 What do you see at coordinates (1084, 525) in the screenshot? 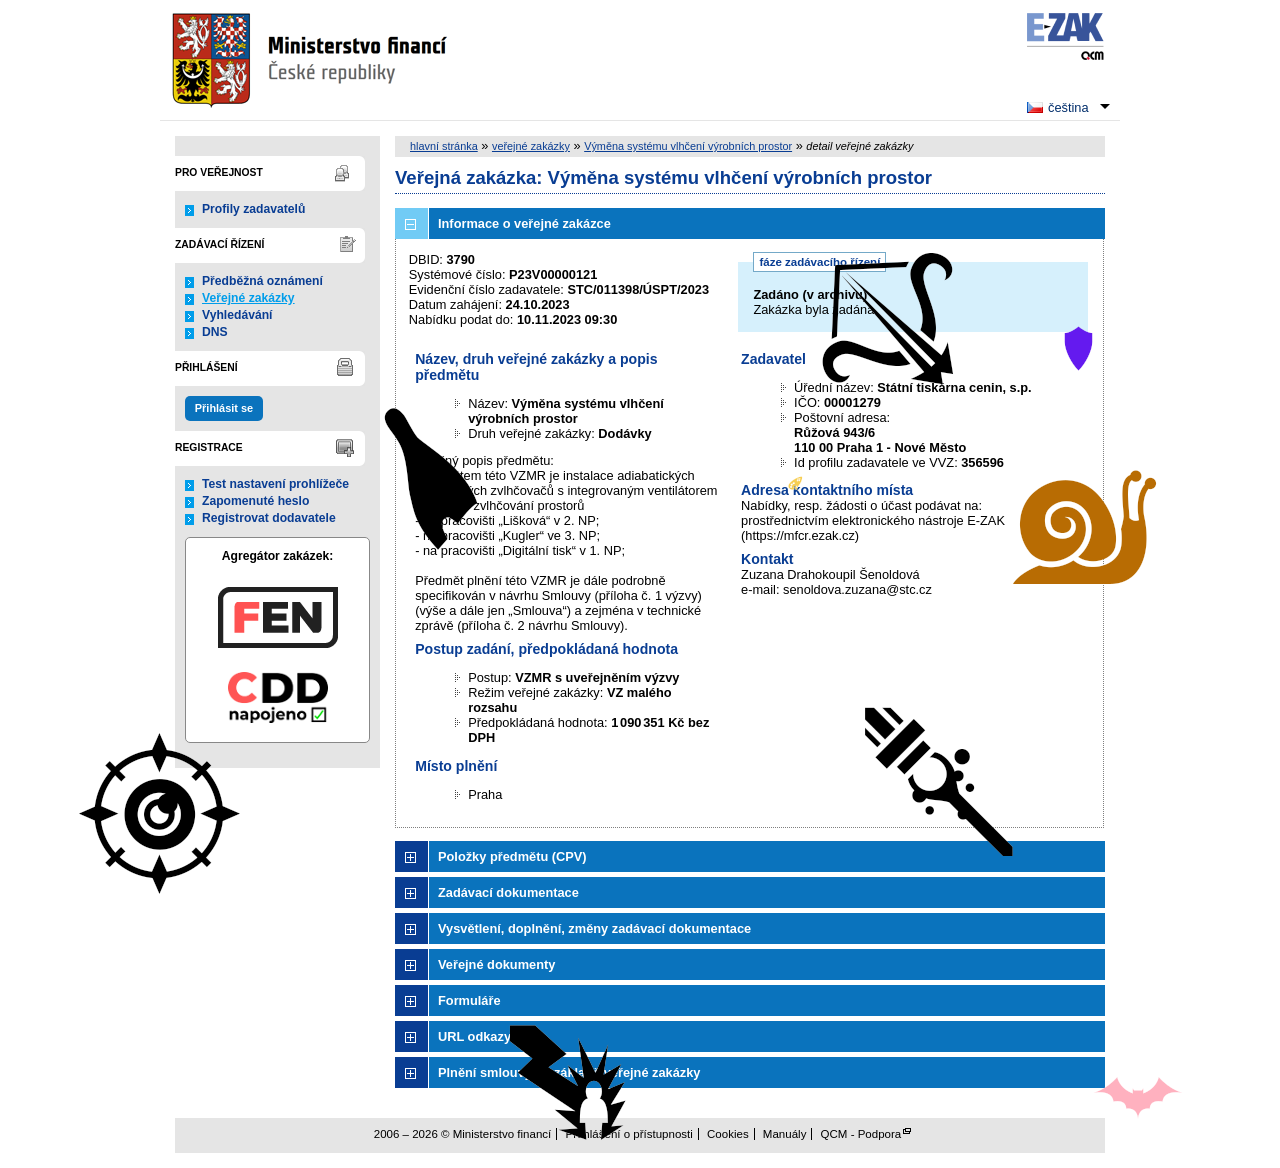
I see `indicates slow loading or processing speed` at bounding box center [1084, 525].